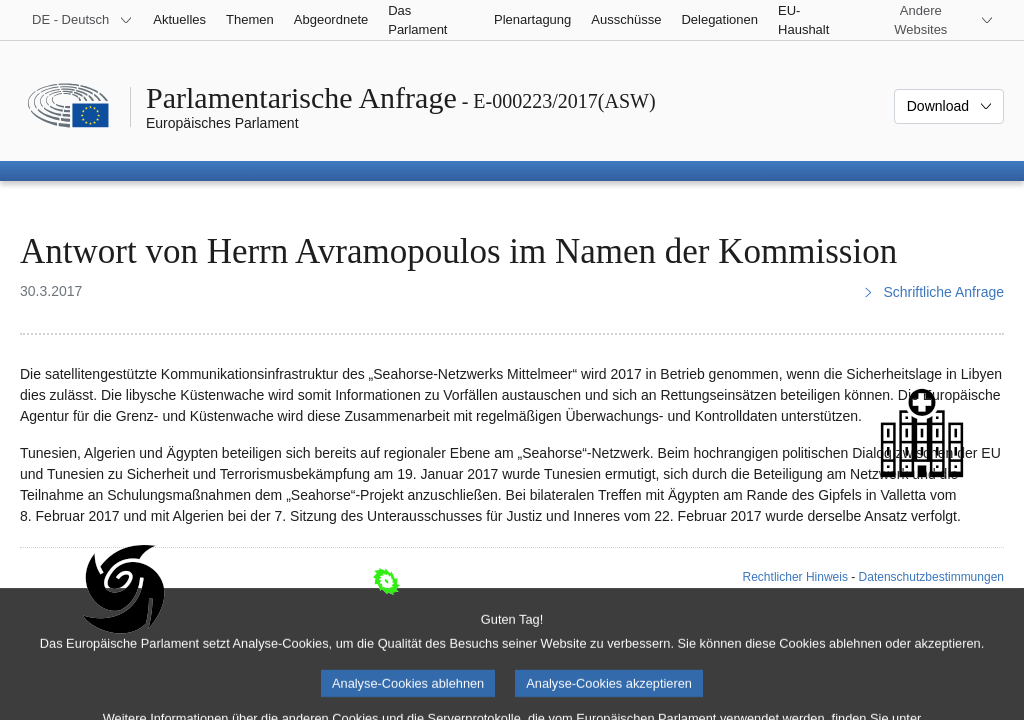 The height and width of the screenshot is (720, 1024). Describe the element at coordinates (922, 433) in the screenshot. I see `find nearby hospitals or medical facilities` at that location.